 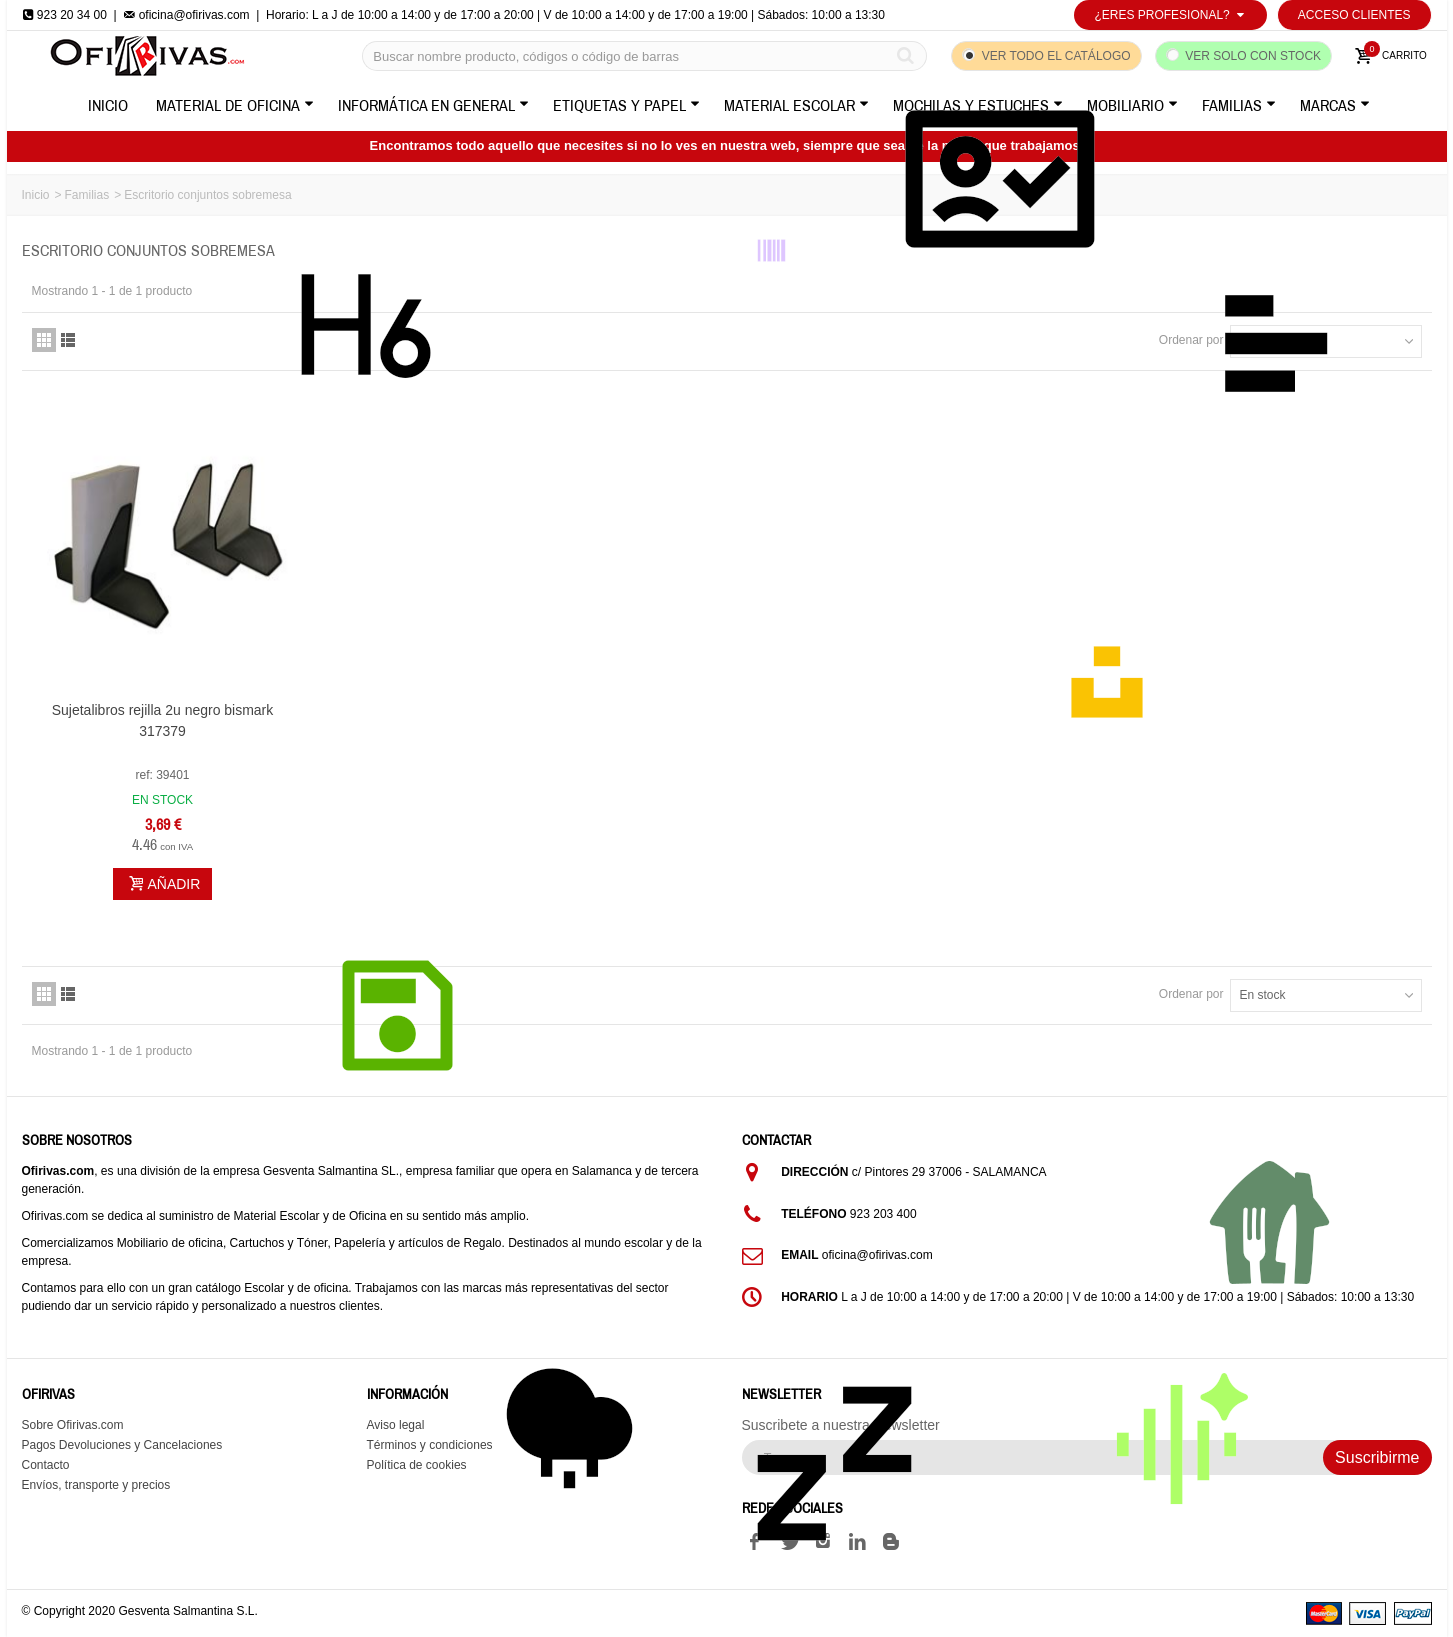 What do you see at coordinates (1176, 1444) in the screenshot?
I see `activate AI voice assistant` at bounding box center [1176, 1444].